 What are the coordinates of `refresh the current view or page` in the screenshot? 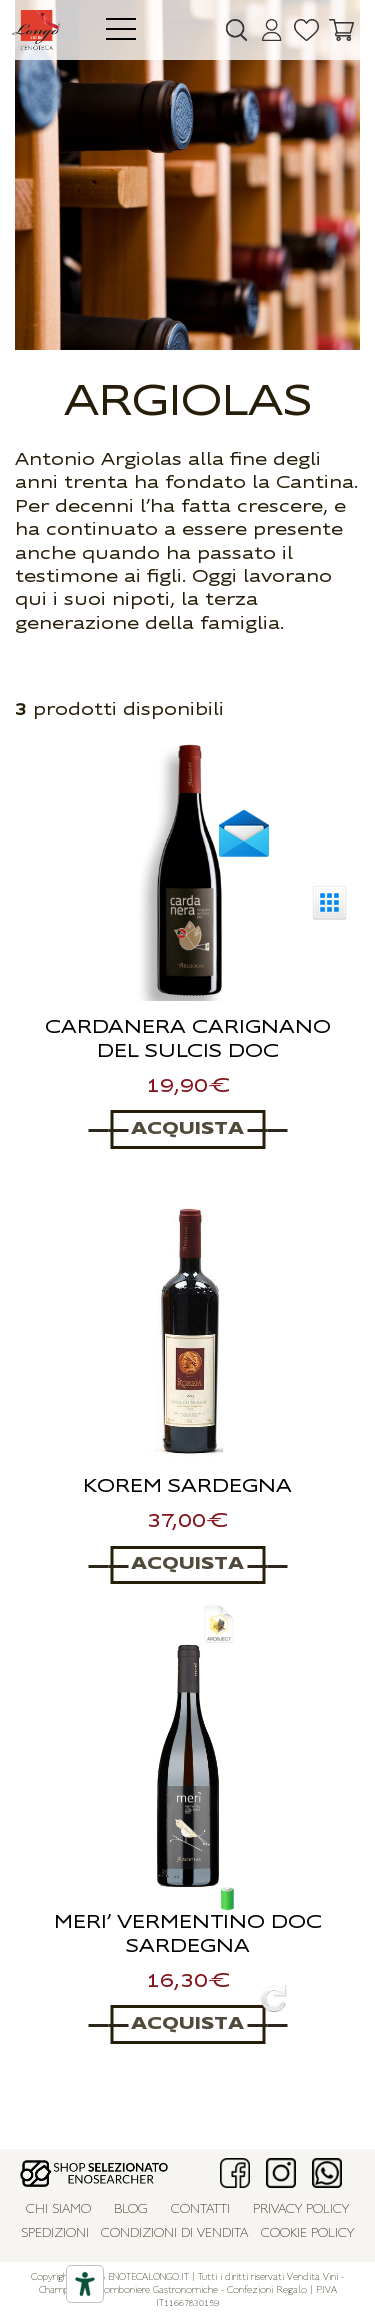 It's located at (273, 1998).